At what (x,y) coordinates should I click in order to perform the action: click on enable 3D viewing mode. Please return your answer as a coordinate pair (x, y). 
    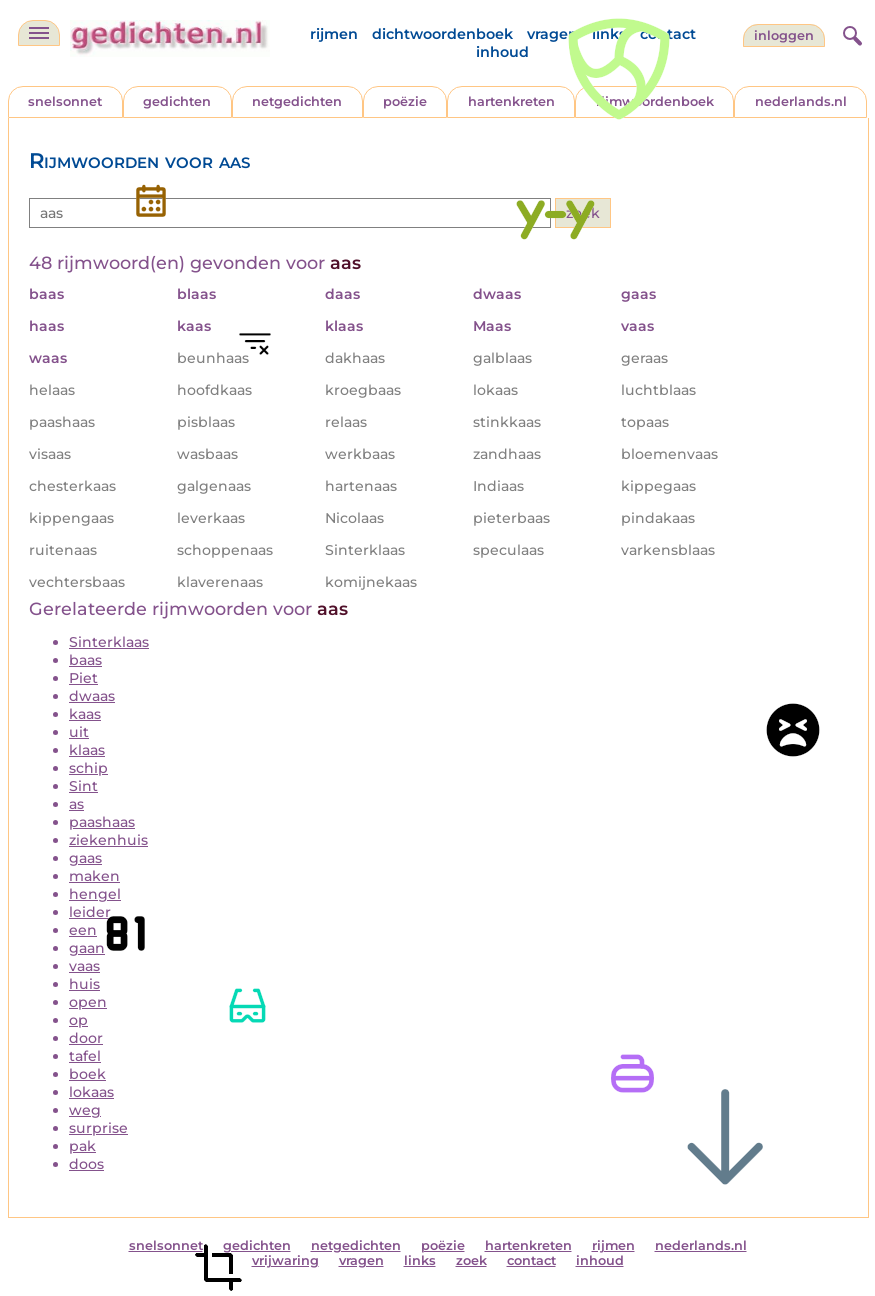
    Looking at the image, I should click on (247, 1006).